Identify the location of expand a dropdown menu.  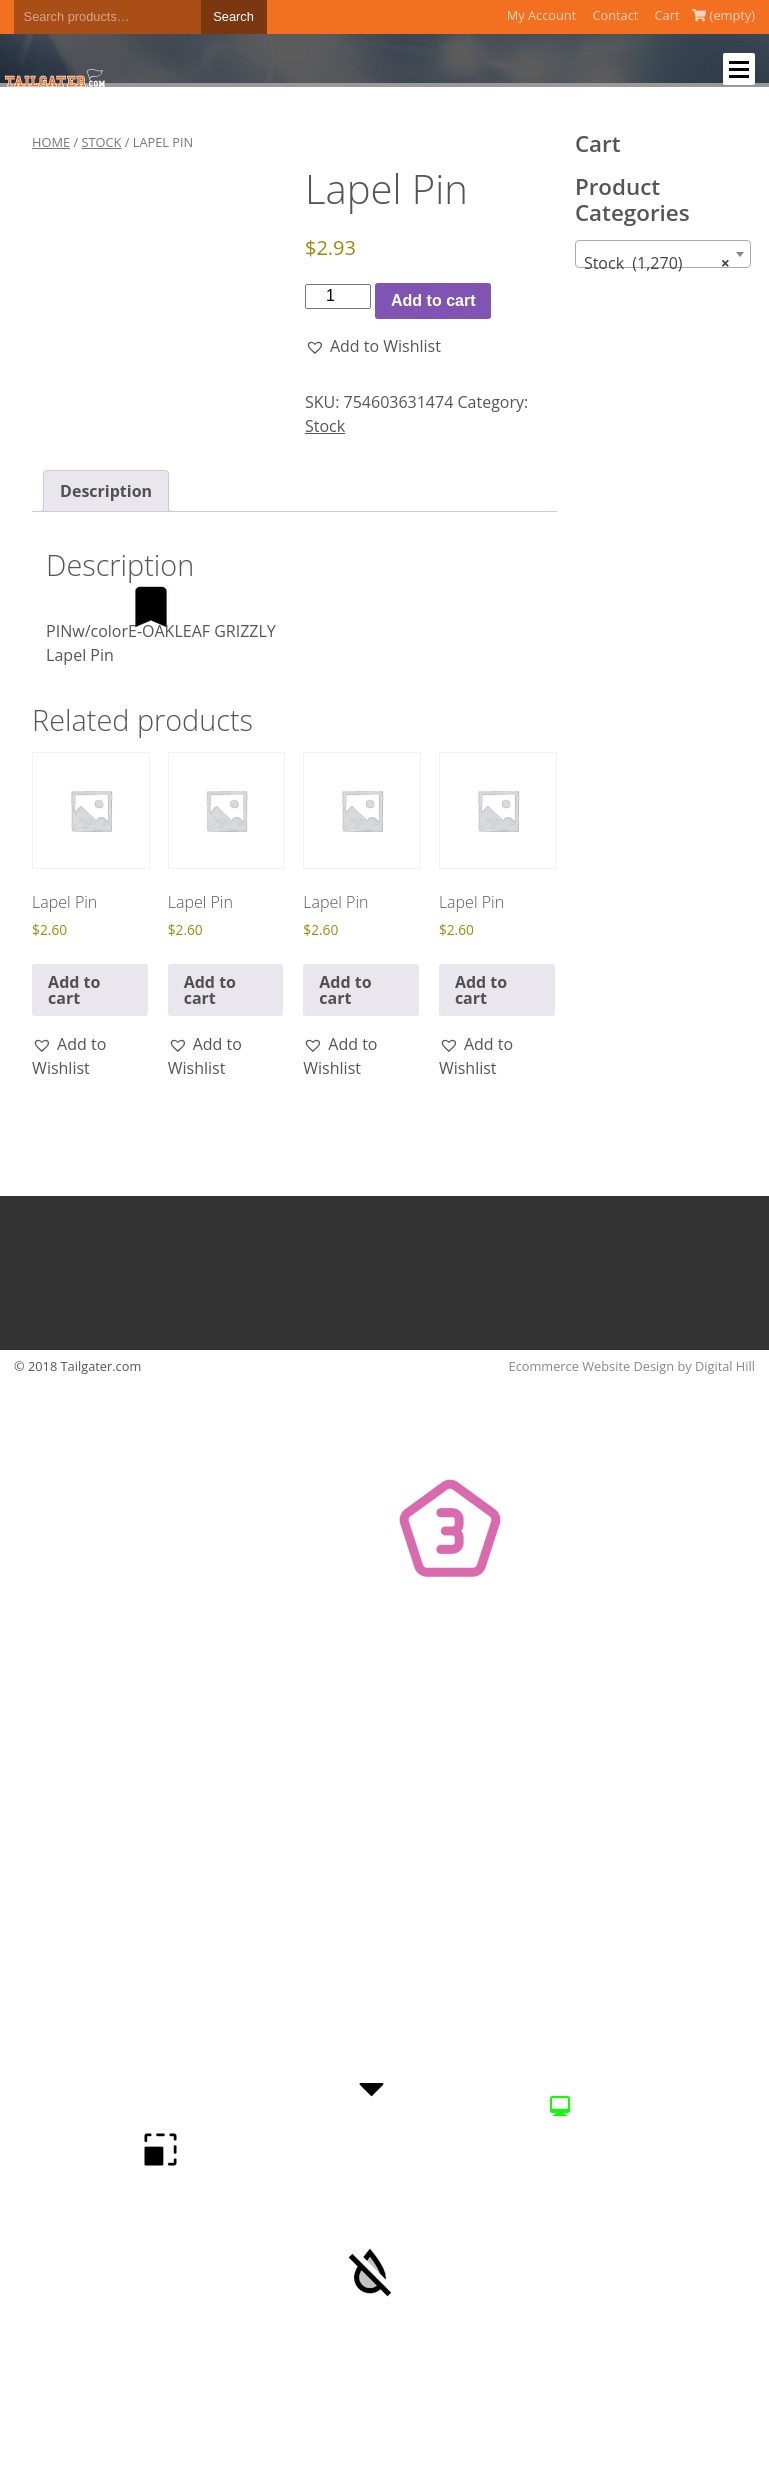
(371, 2088).